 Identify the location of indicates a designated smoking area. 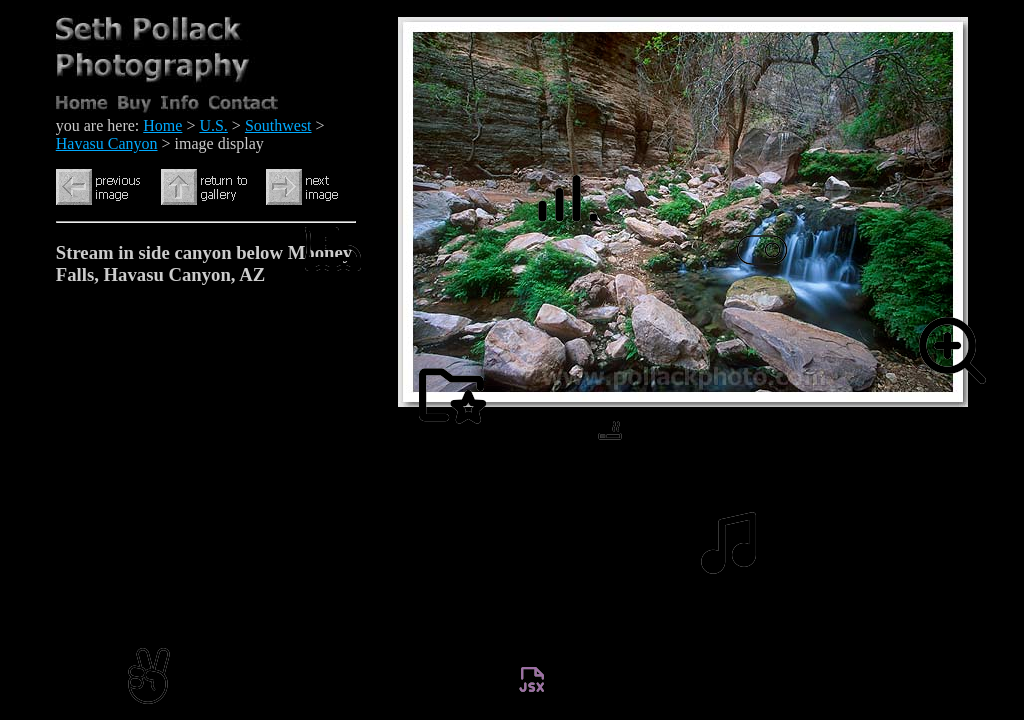
(610, 433).